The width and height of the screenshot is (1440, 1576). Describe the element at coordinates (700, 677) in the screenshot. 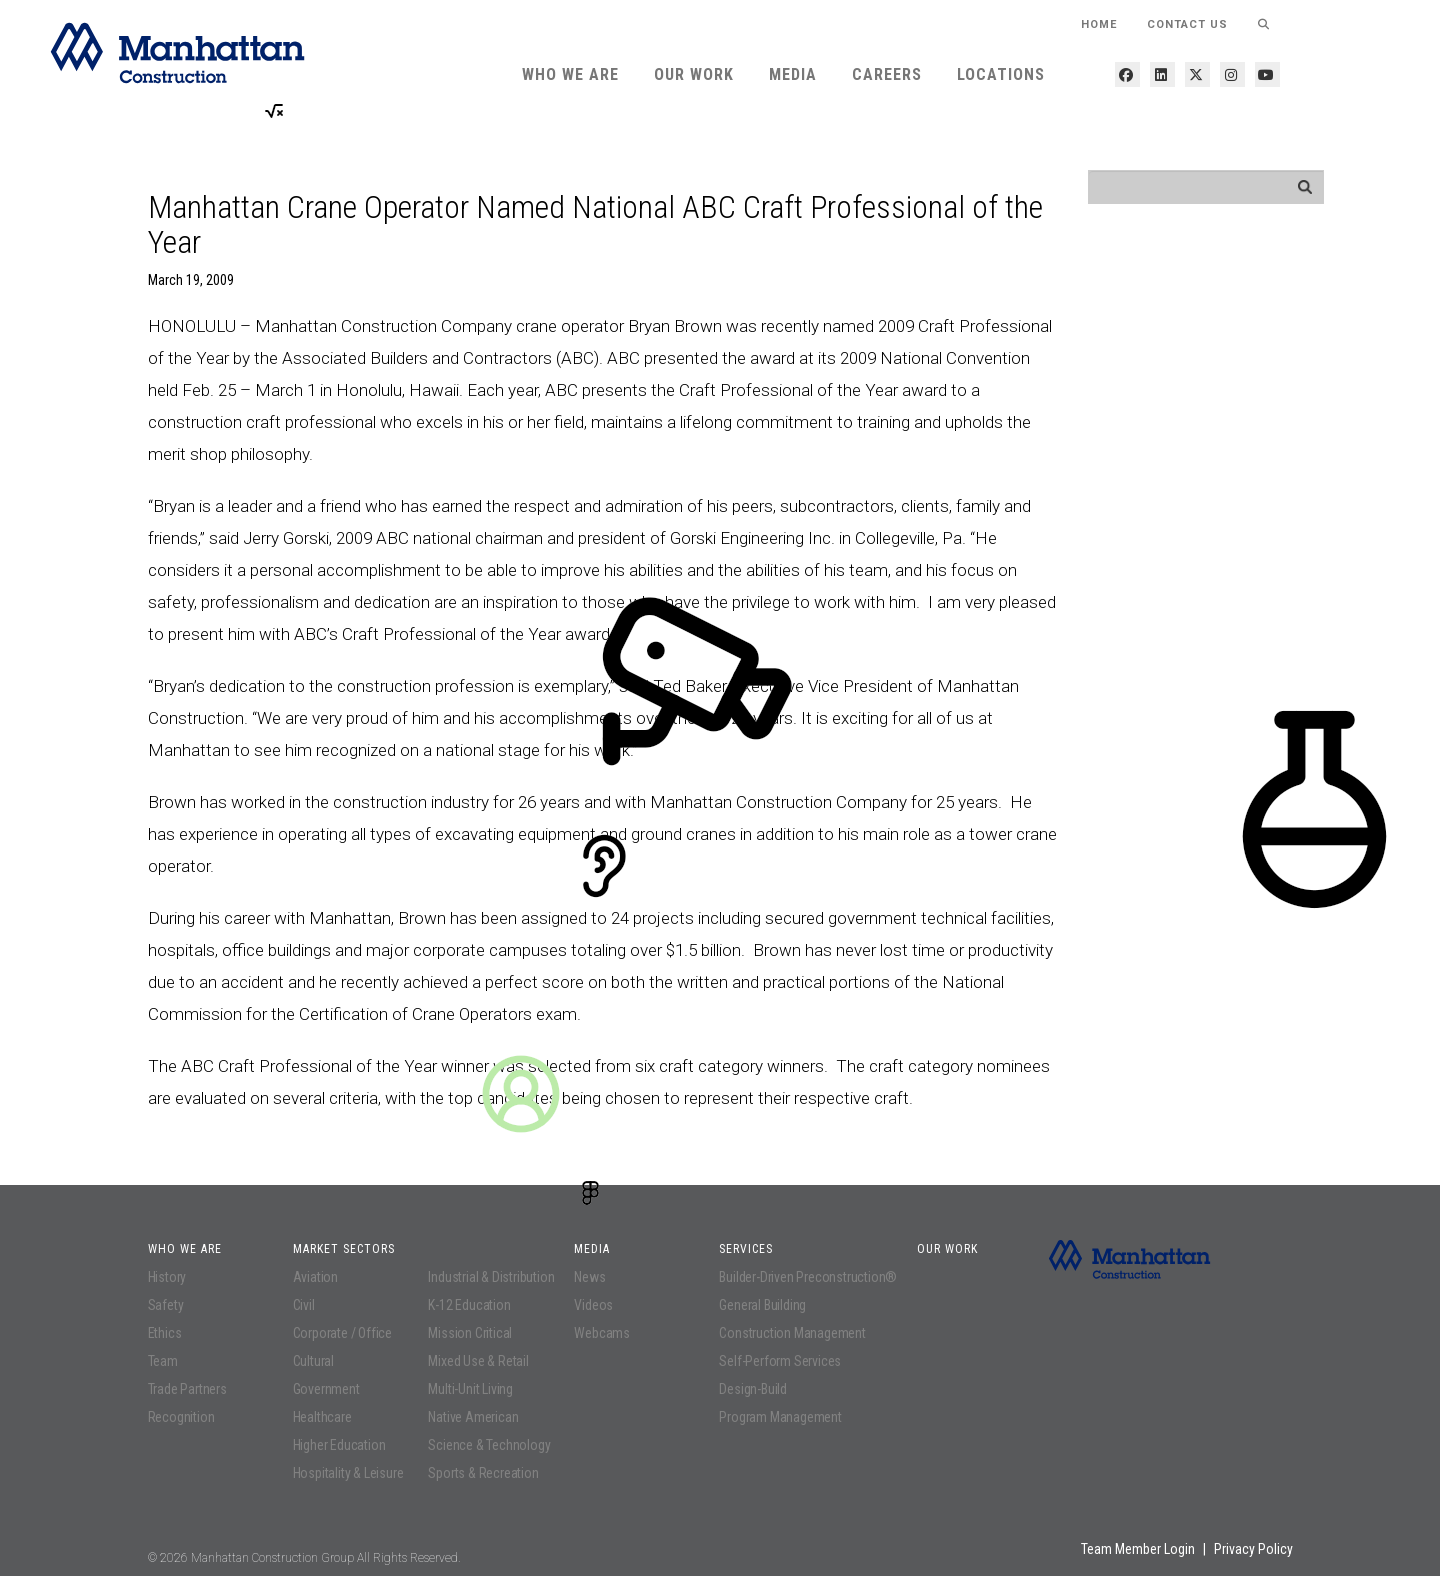

I see `access security camera feed` at that location.